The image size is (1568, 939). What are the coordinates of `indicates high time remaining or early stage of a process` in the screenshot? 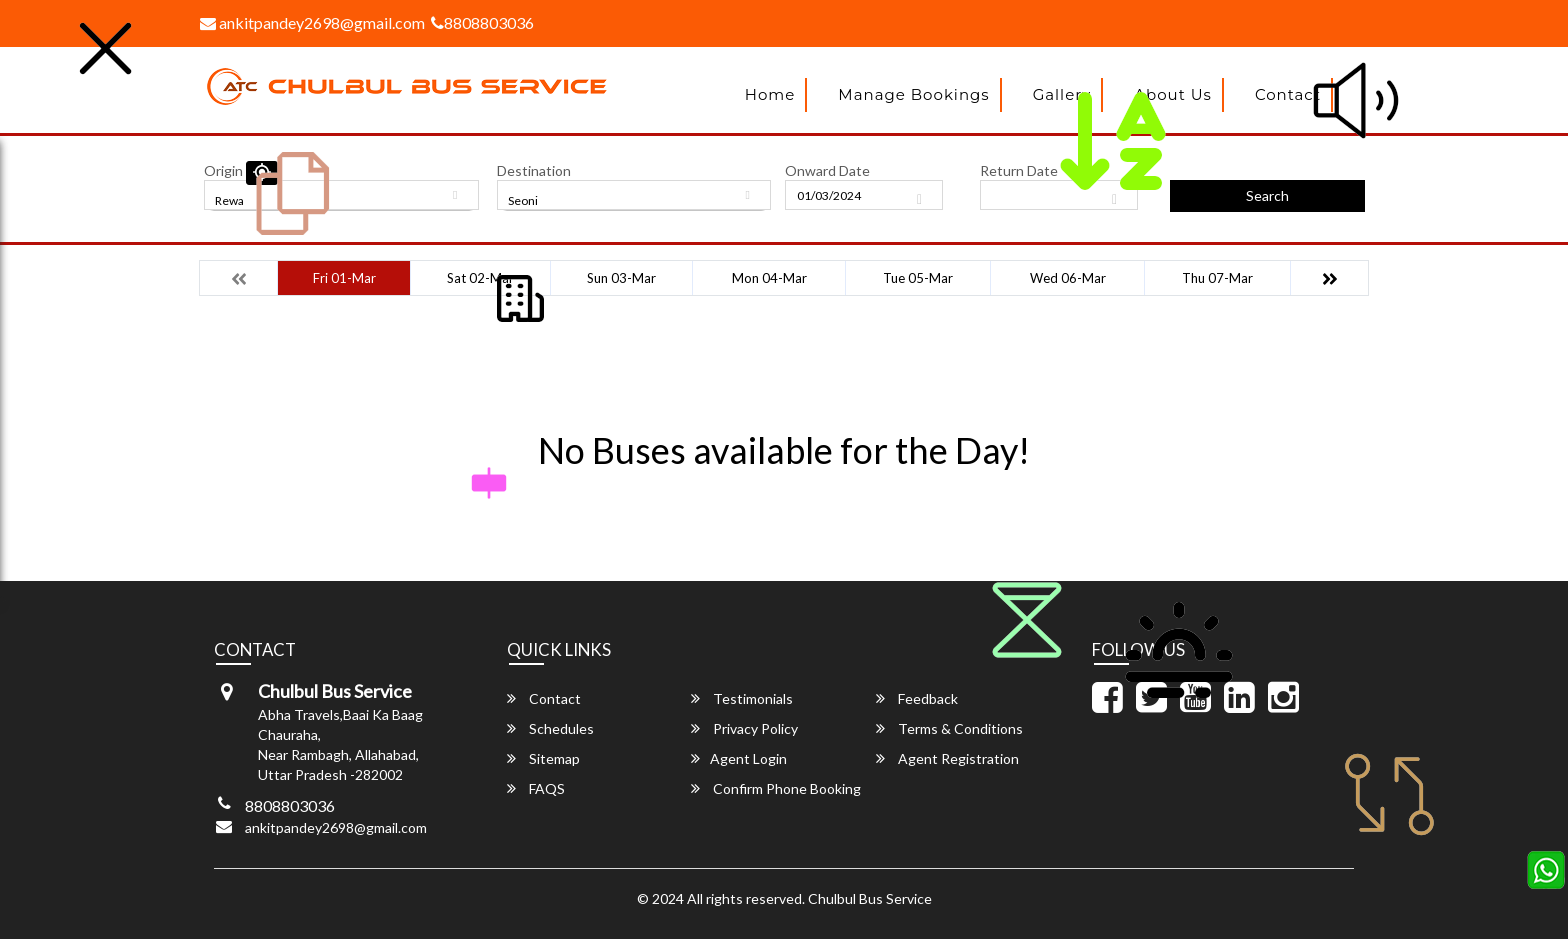 It's located at (1027, 620).